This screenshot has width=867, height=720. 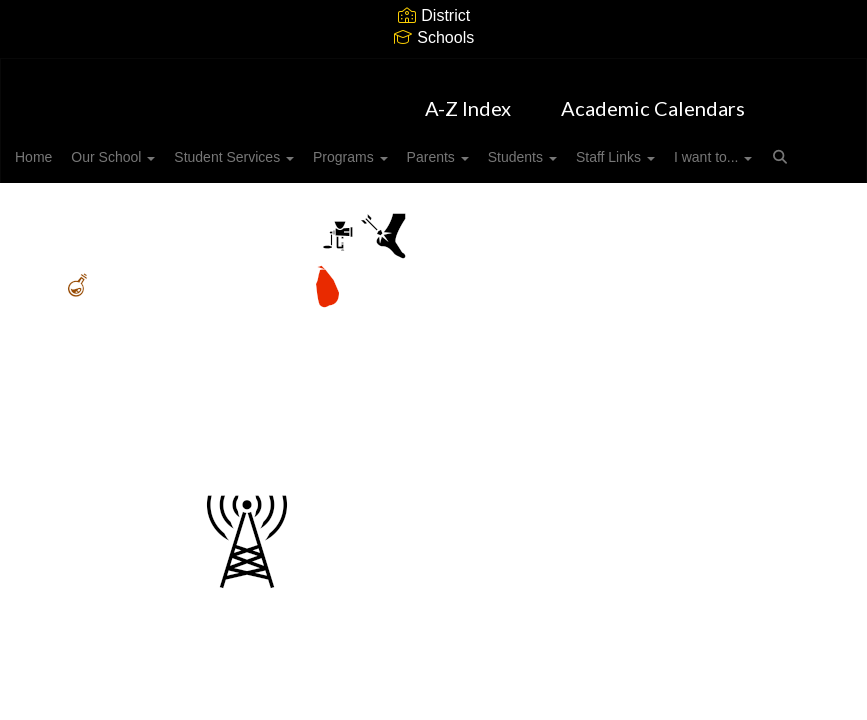 I want to click on select manual meat grinder tool or equipment, so click(x=338, y=236).